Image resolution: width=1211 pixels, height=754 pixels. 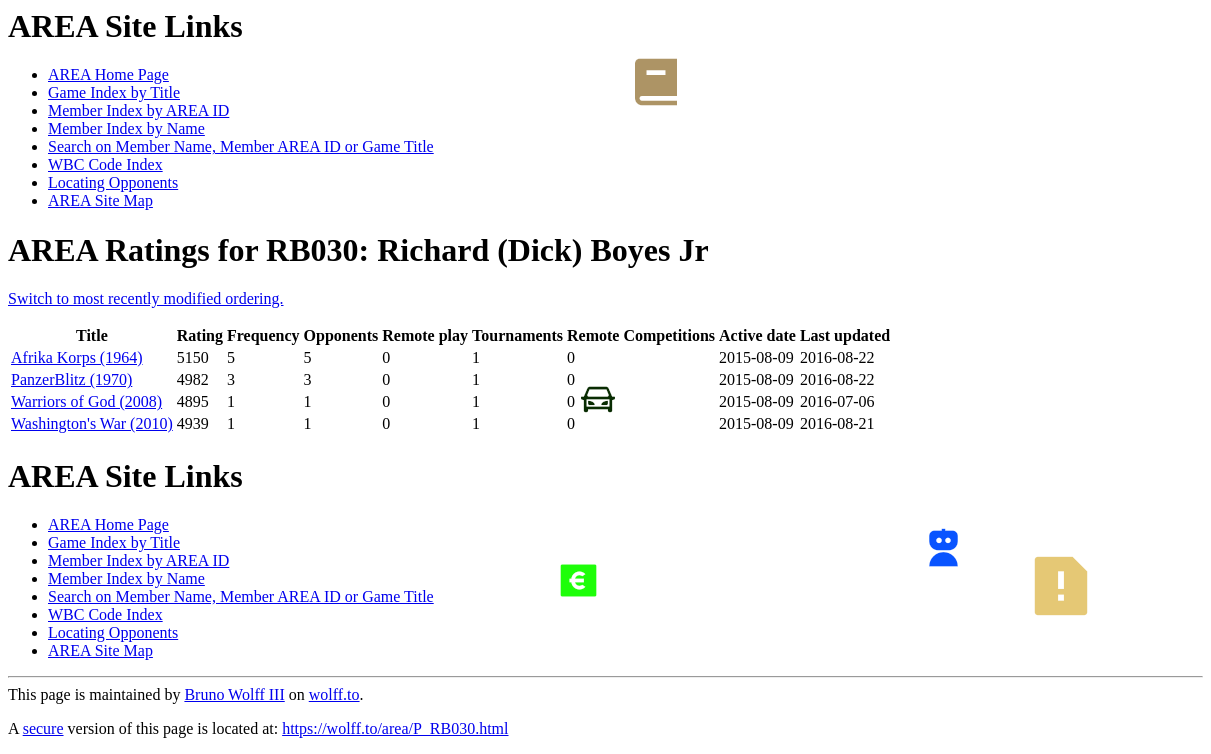 I want to click on open a book or reading app, so click(x=656, y=82).